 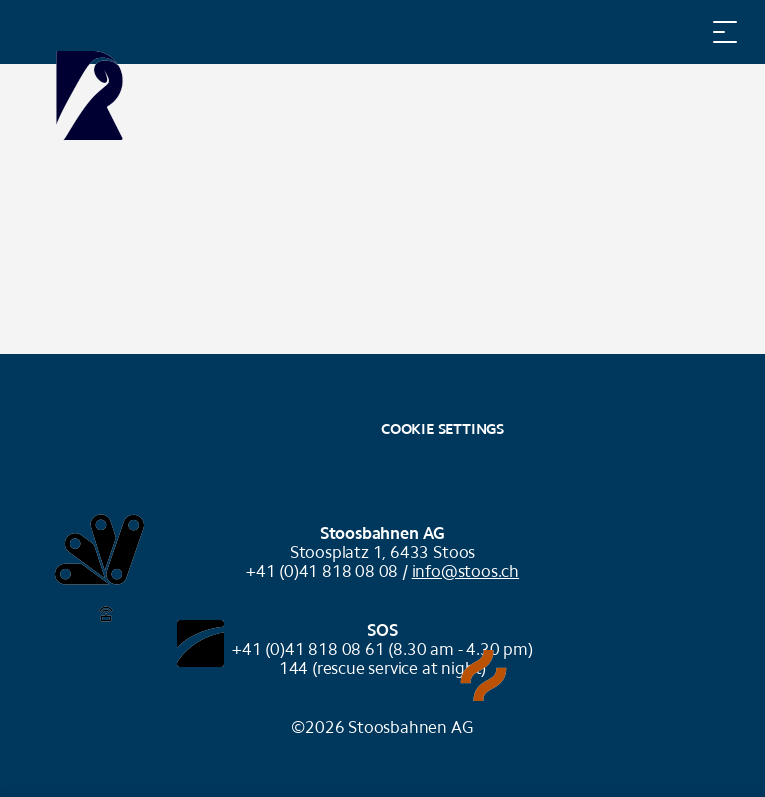 What do you see at coordinates (89, 95) in the screenshot?
I see `Rollup.js logo` at bounding box center [89, 95].